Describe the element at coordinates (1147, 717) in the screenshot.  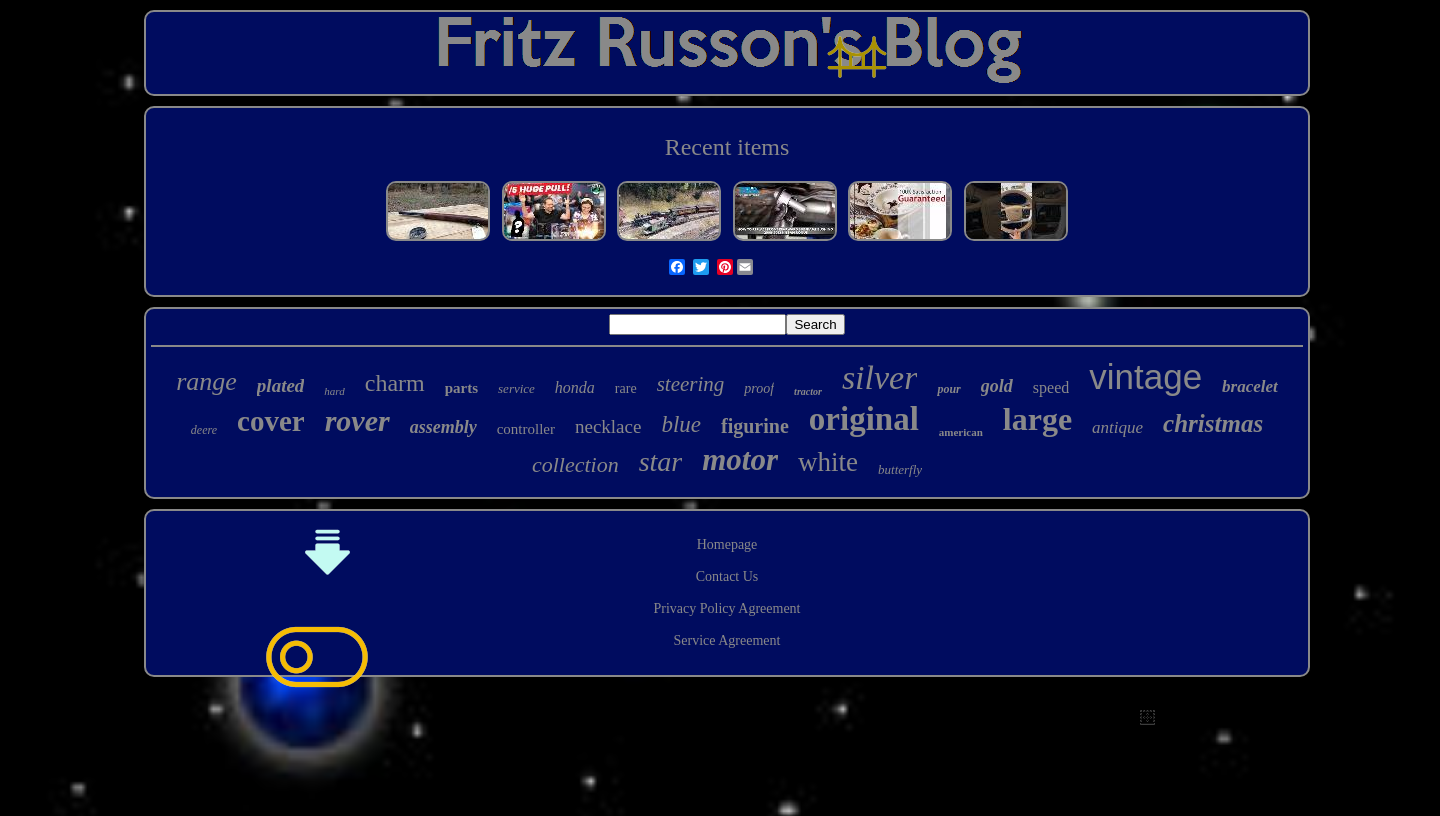
I see `apply border to bottom edge of cell or element` at that location.